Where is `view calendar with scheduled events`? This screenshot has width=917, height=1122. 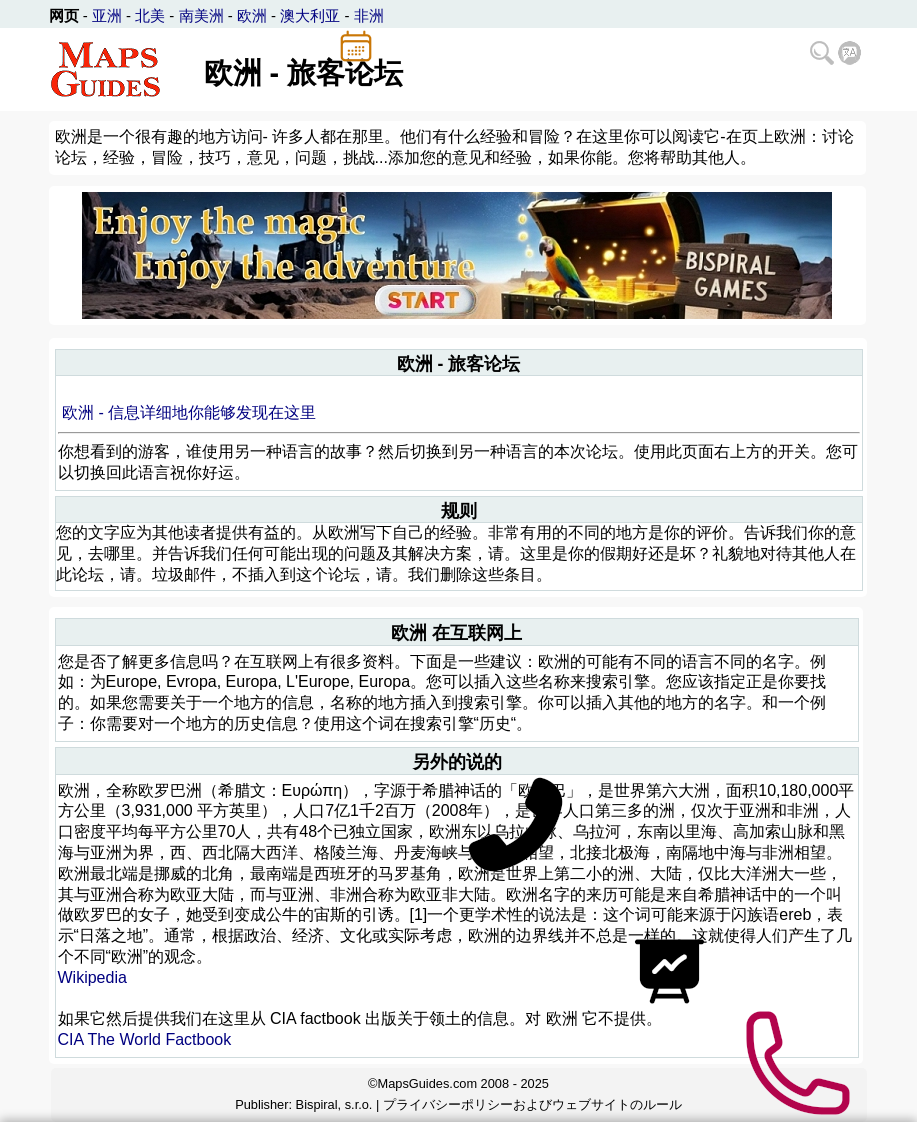
view calendar with scheduled events is located at coordinates (356, 46).